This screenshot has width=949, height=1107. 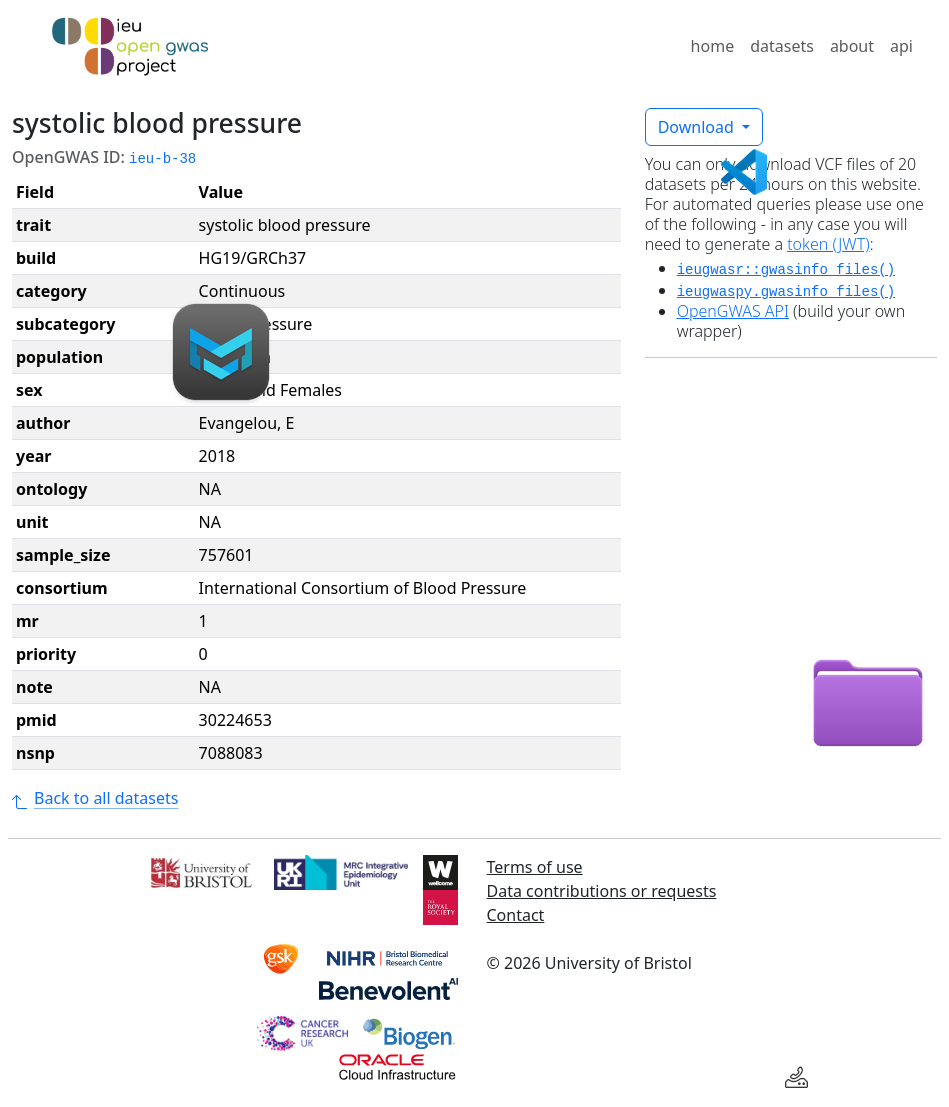 I want to click on open visual studio code application, so click(x=744, y=172).